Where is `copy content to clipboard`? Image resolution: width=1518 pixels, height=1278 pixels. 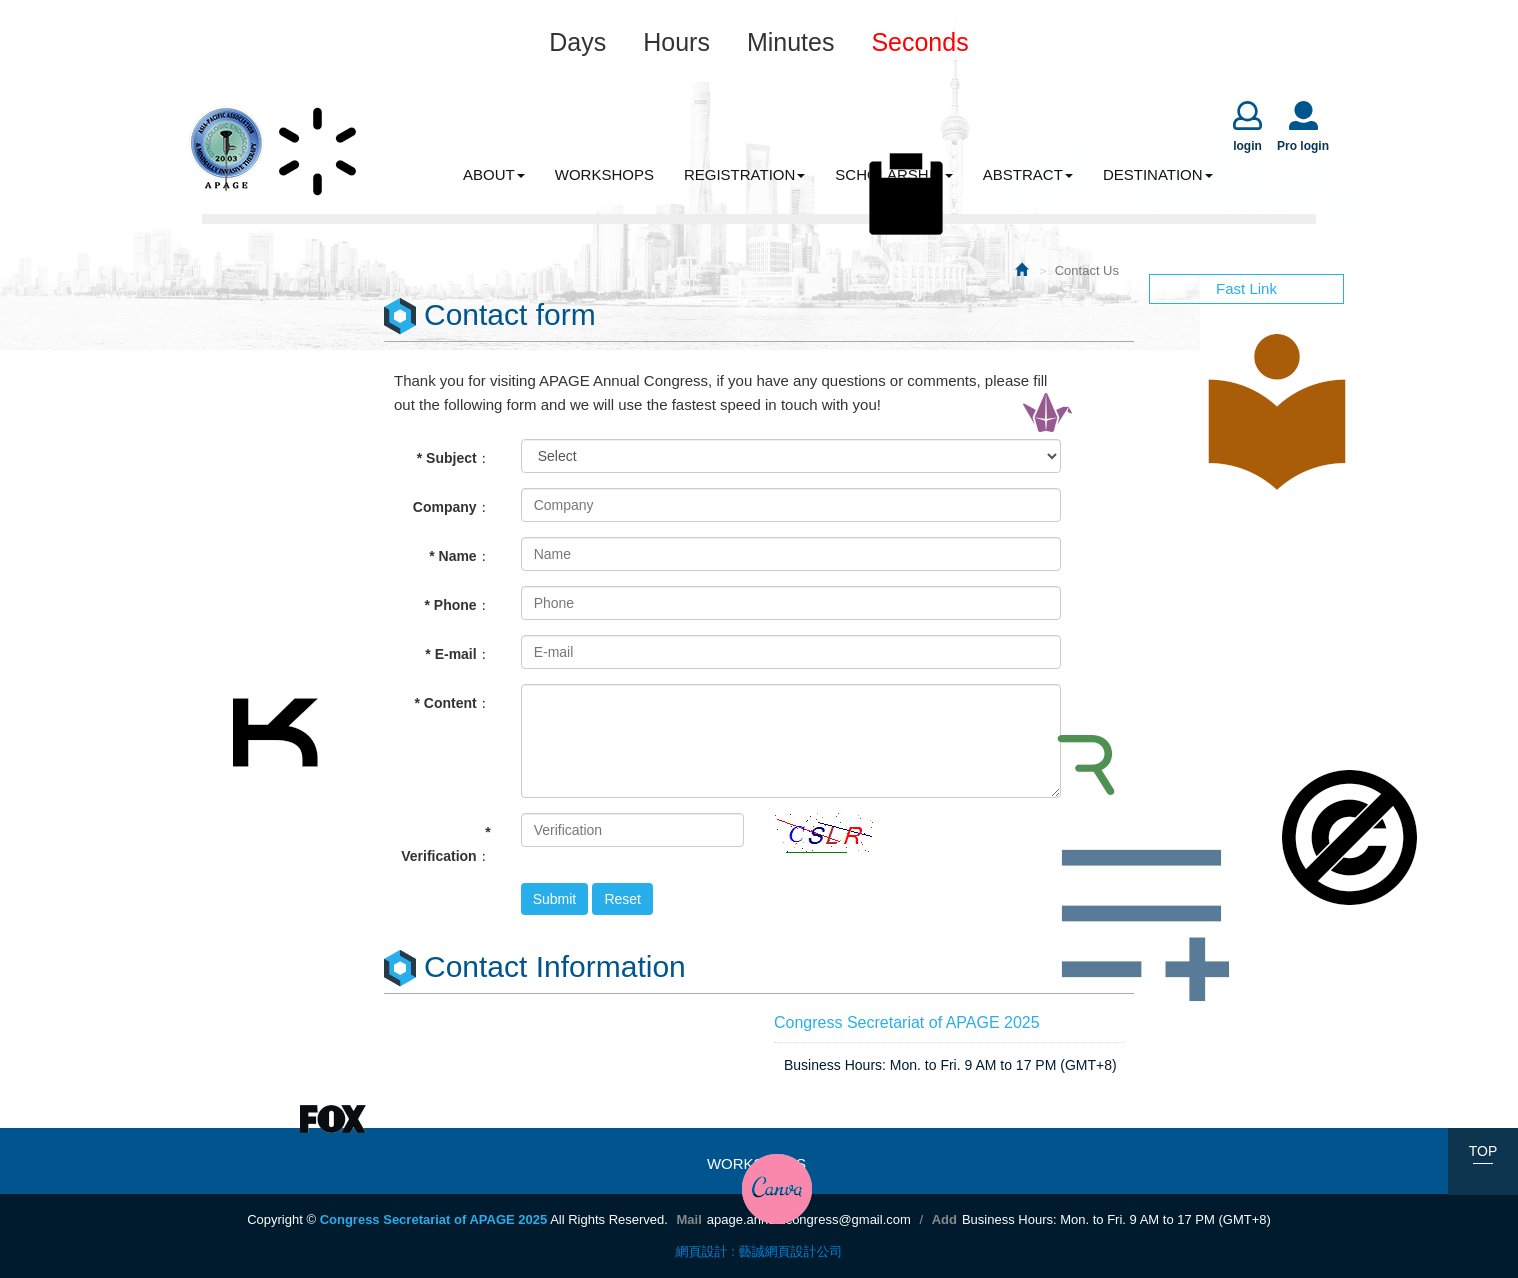
copy content to clipboard is located at coordinates (906, 194).